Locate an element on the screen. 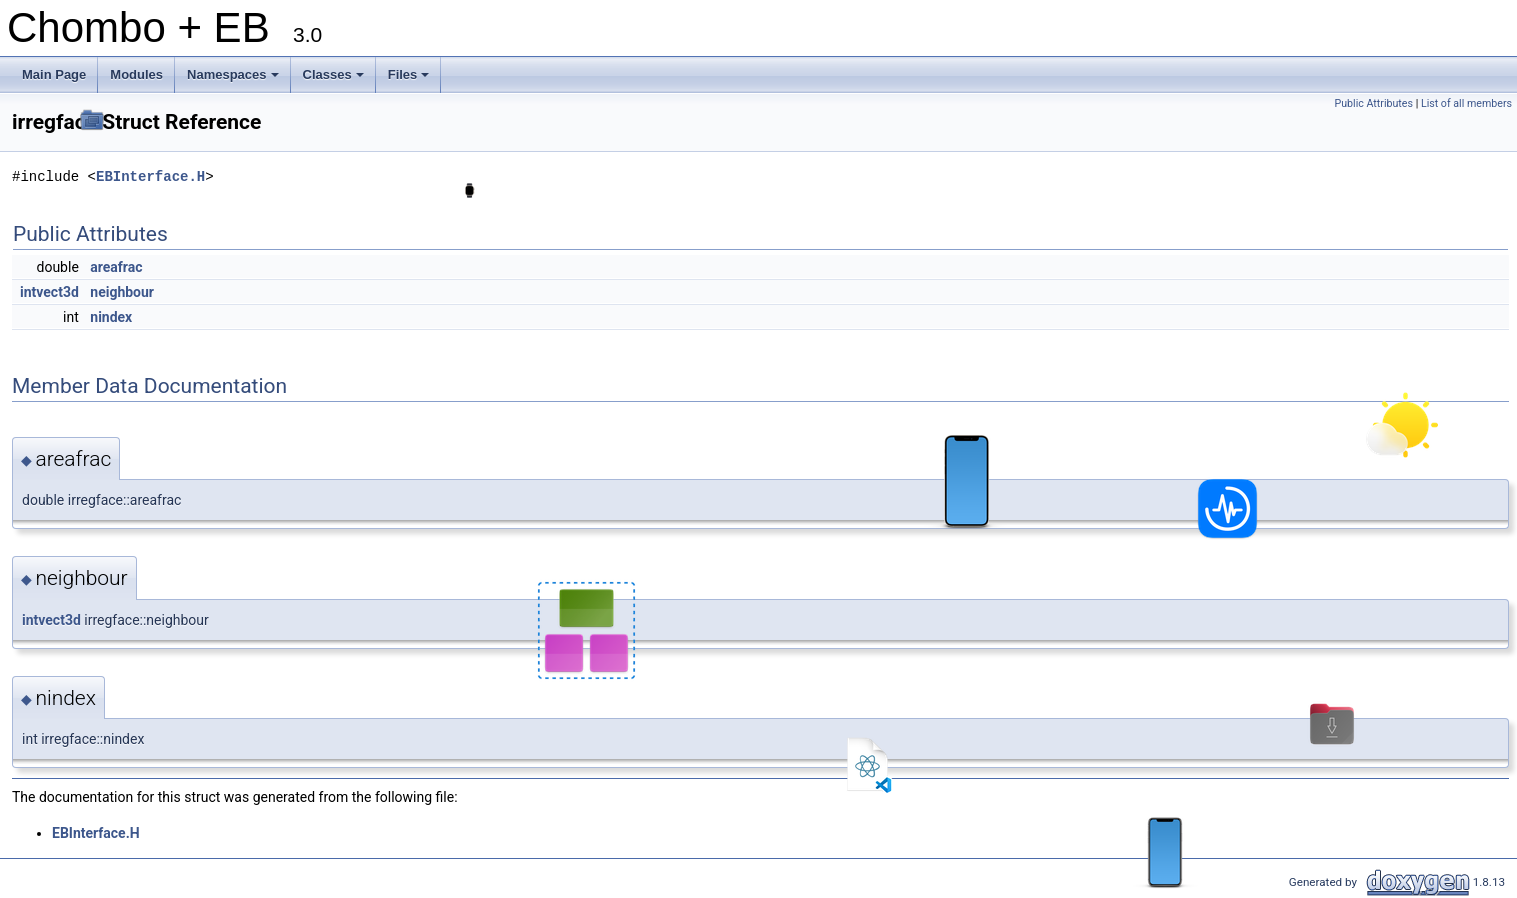 The height and width of the screenshot is (898, 1517). open a React JavaScript file is located at coordinates (867, 765).